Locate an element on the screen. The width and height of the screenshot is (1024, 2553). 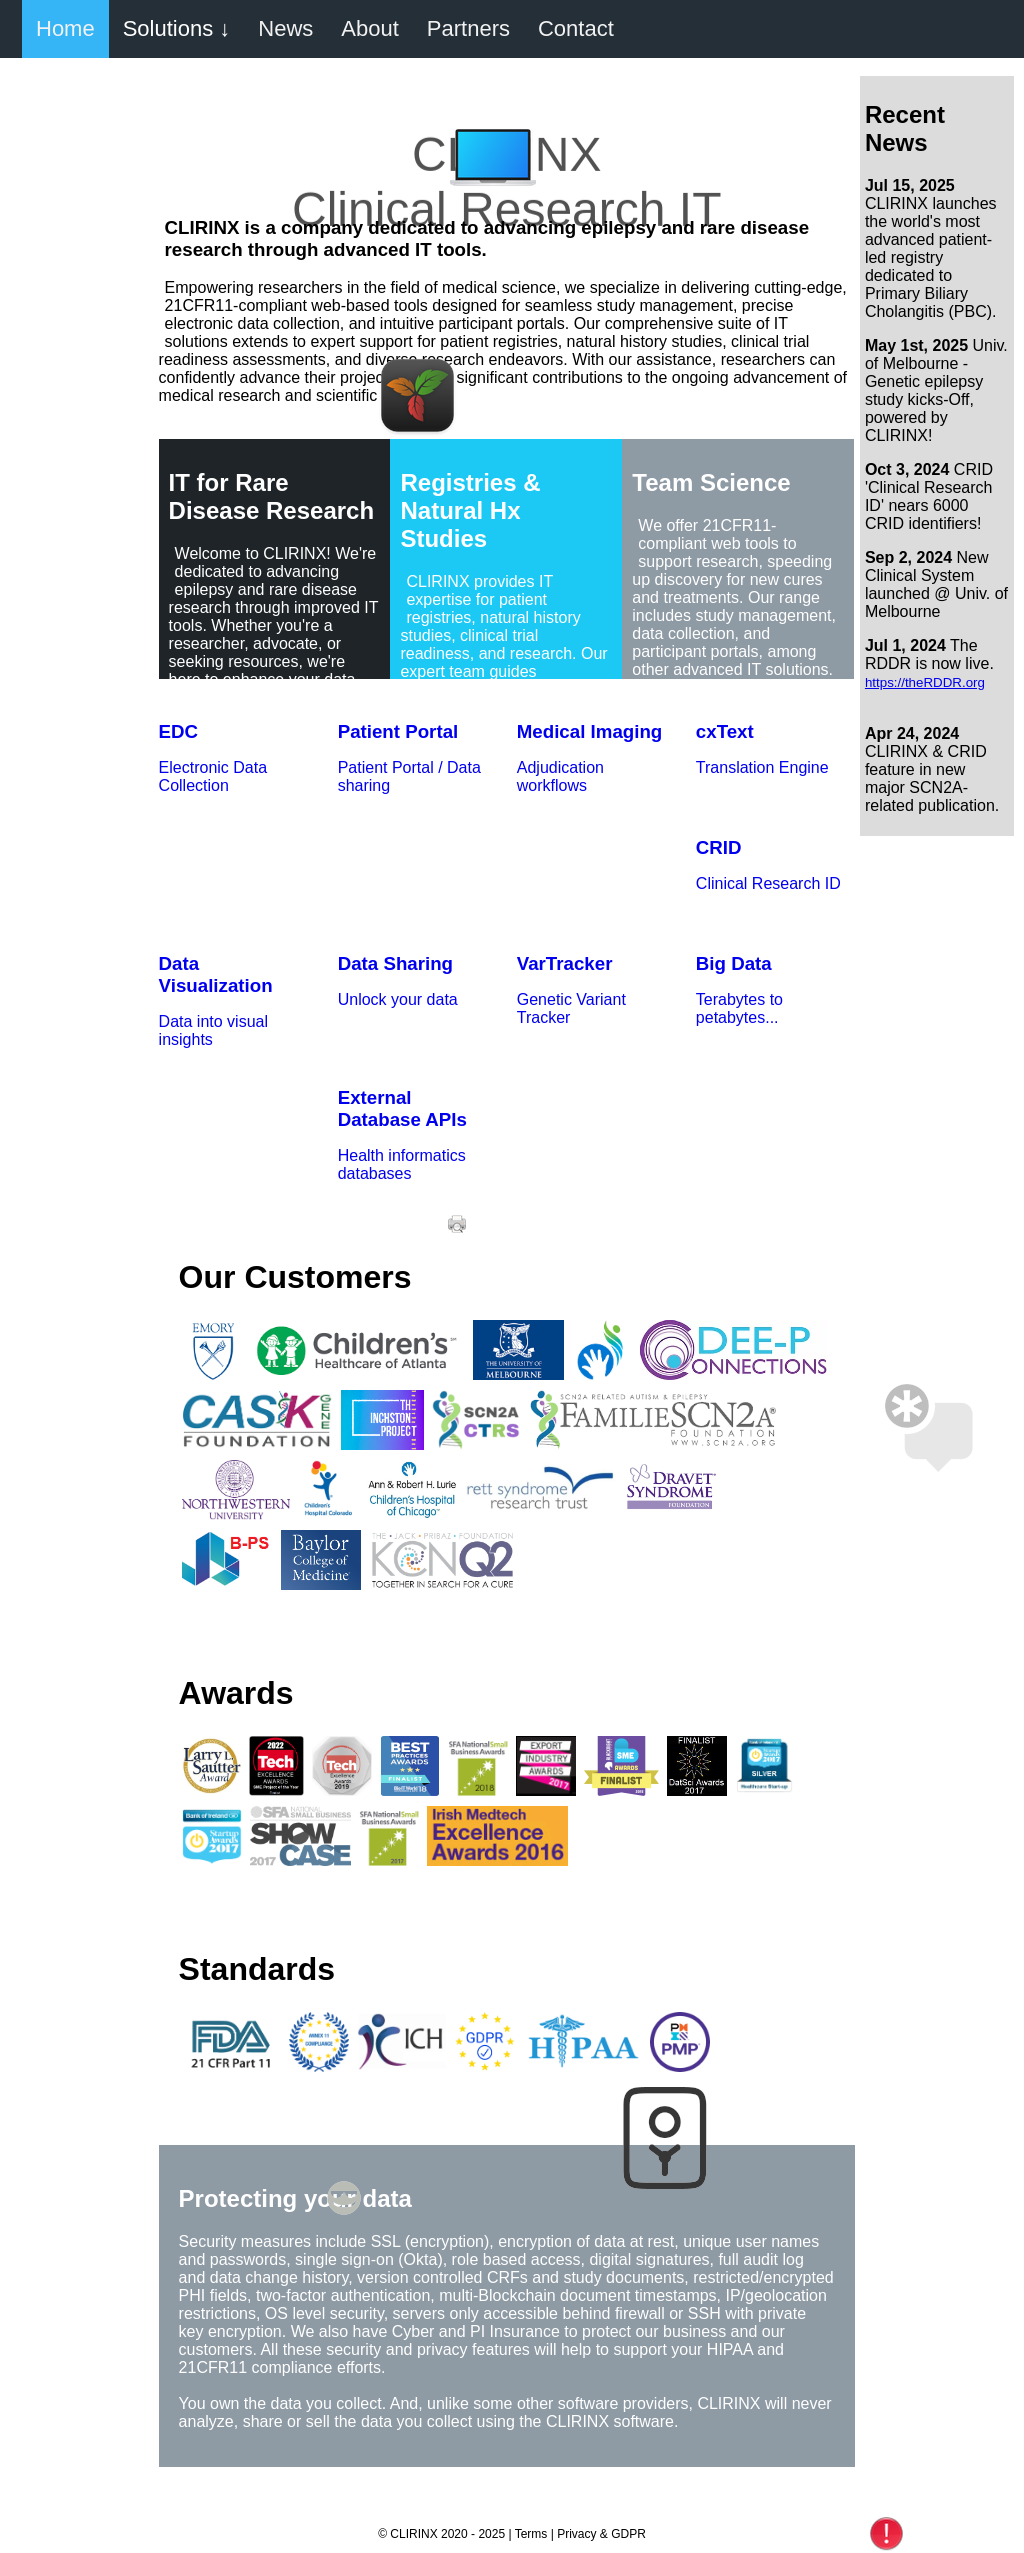
access Time Machine backups is located at coordinates (668, 2138).